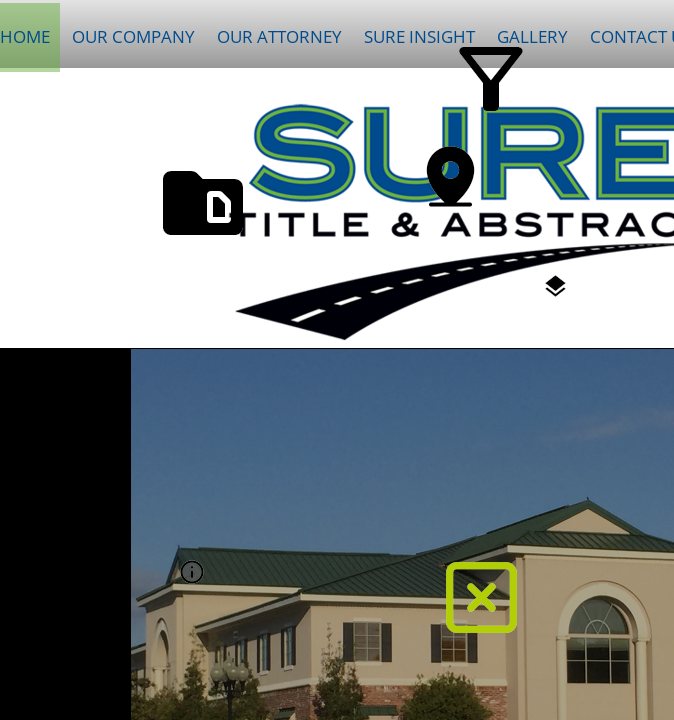 The width and height of the screenshot is (674, 720). I want to click on filter or sort content, so click(491, 79).